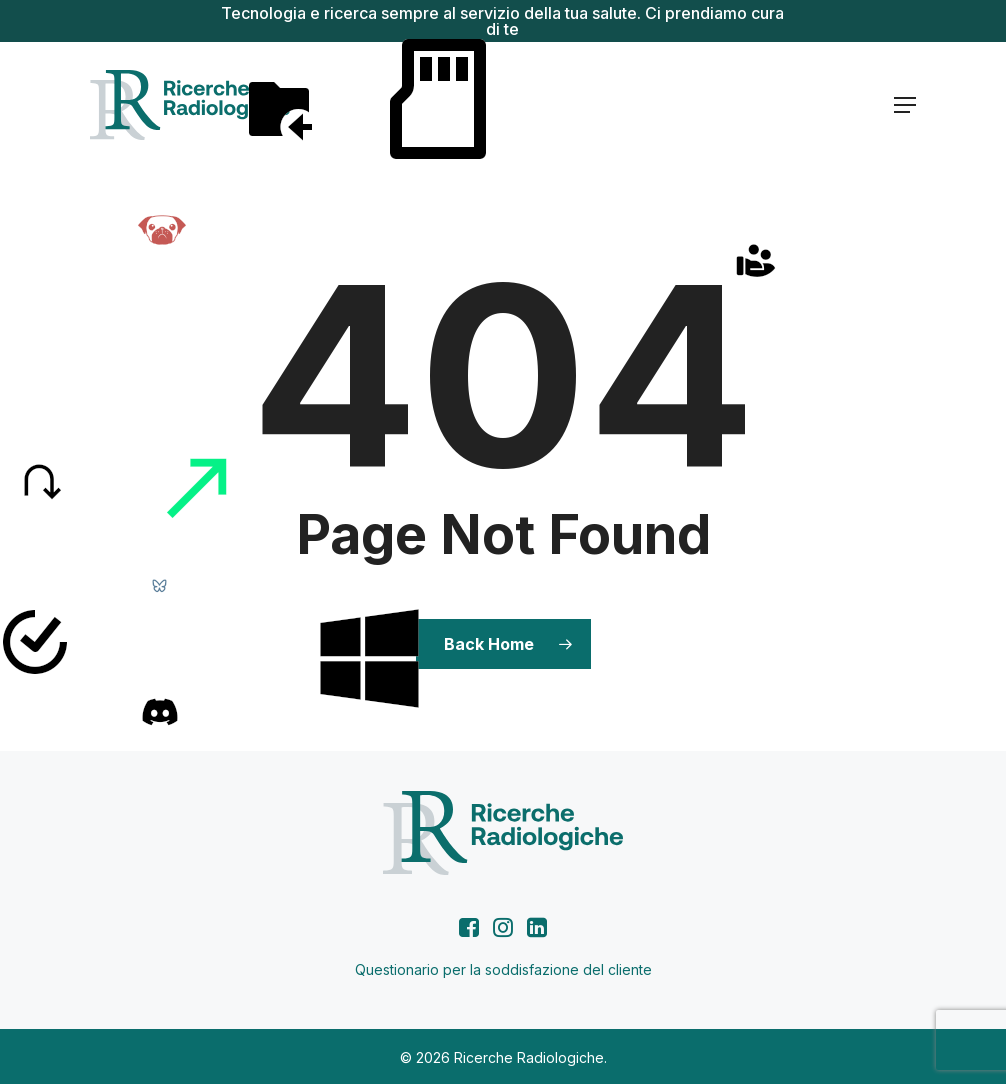 The image size is (1006, 1084). I want to click on pug template engine logo, so click(162, 230).